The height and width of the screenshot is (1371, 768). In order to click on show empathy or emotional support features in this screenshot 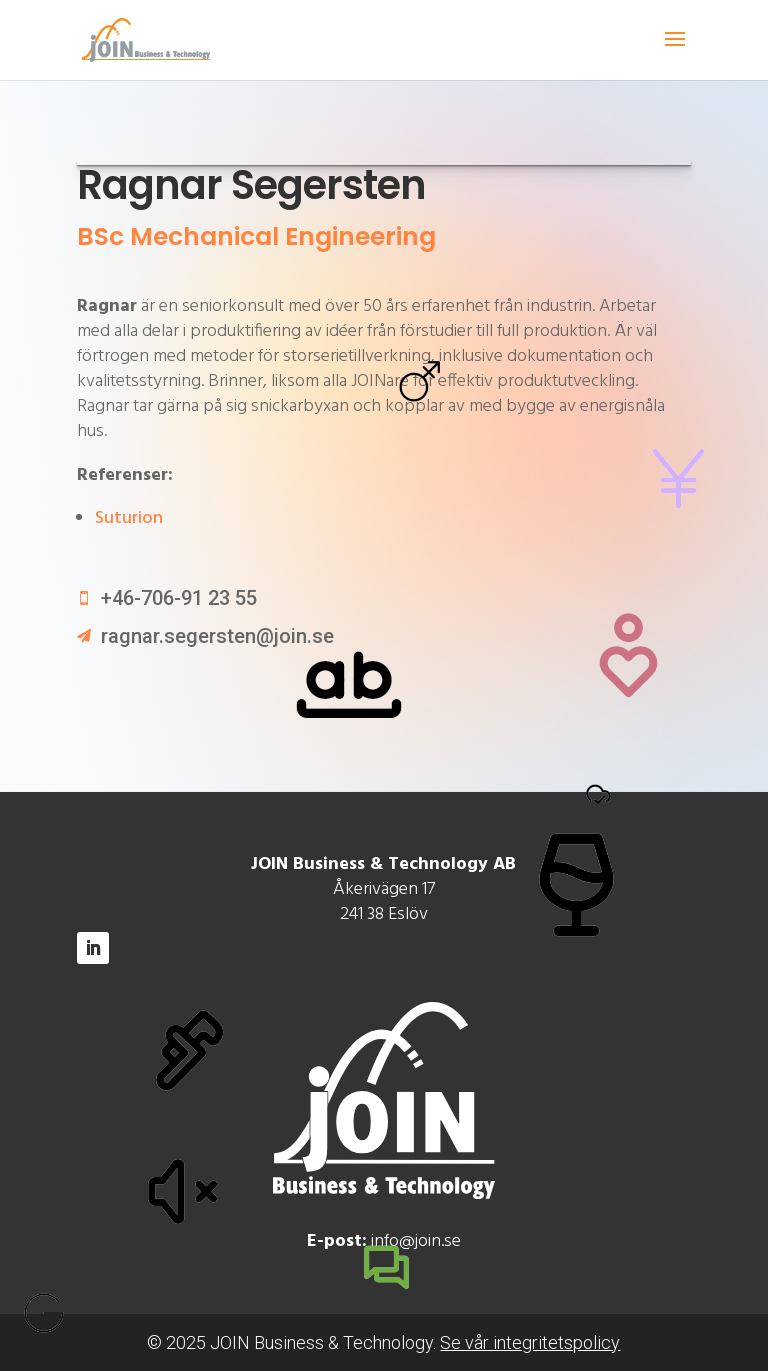, I will do `click(628, 654)`.